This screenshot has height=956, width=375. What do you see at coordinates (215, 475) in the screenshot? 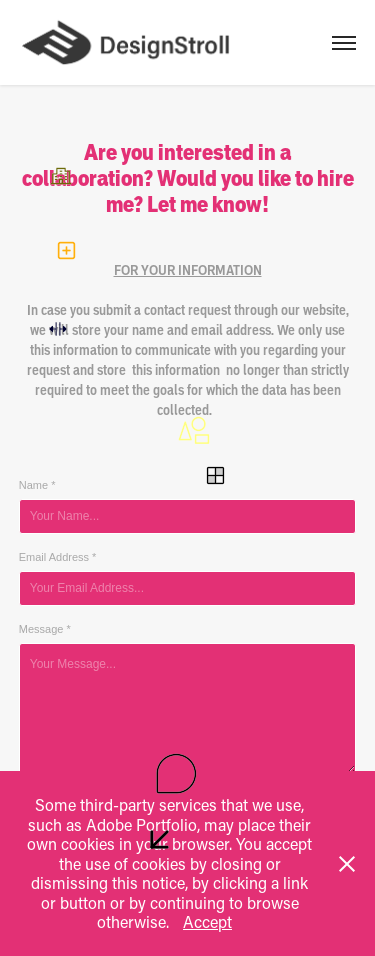
I see `indicates transparency in image editing` at bounding box center [215, 475].